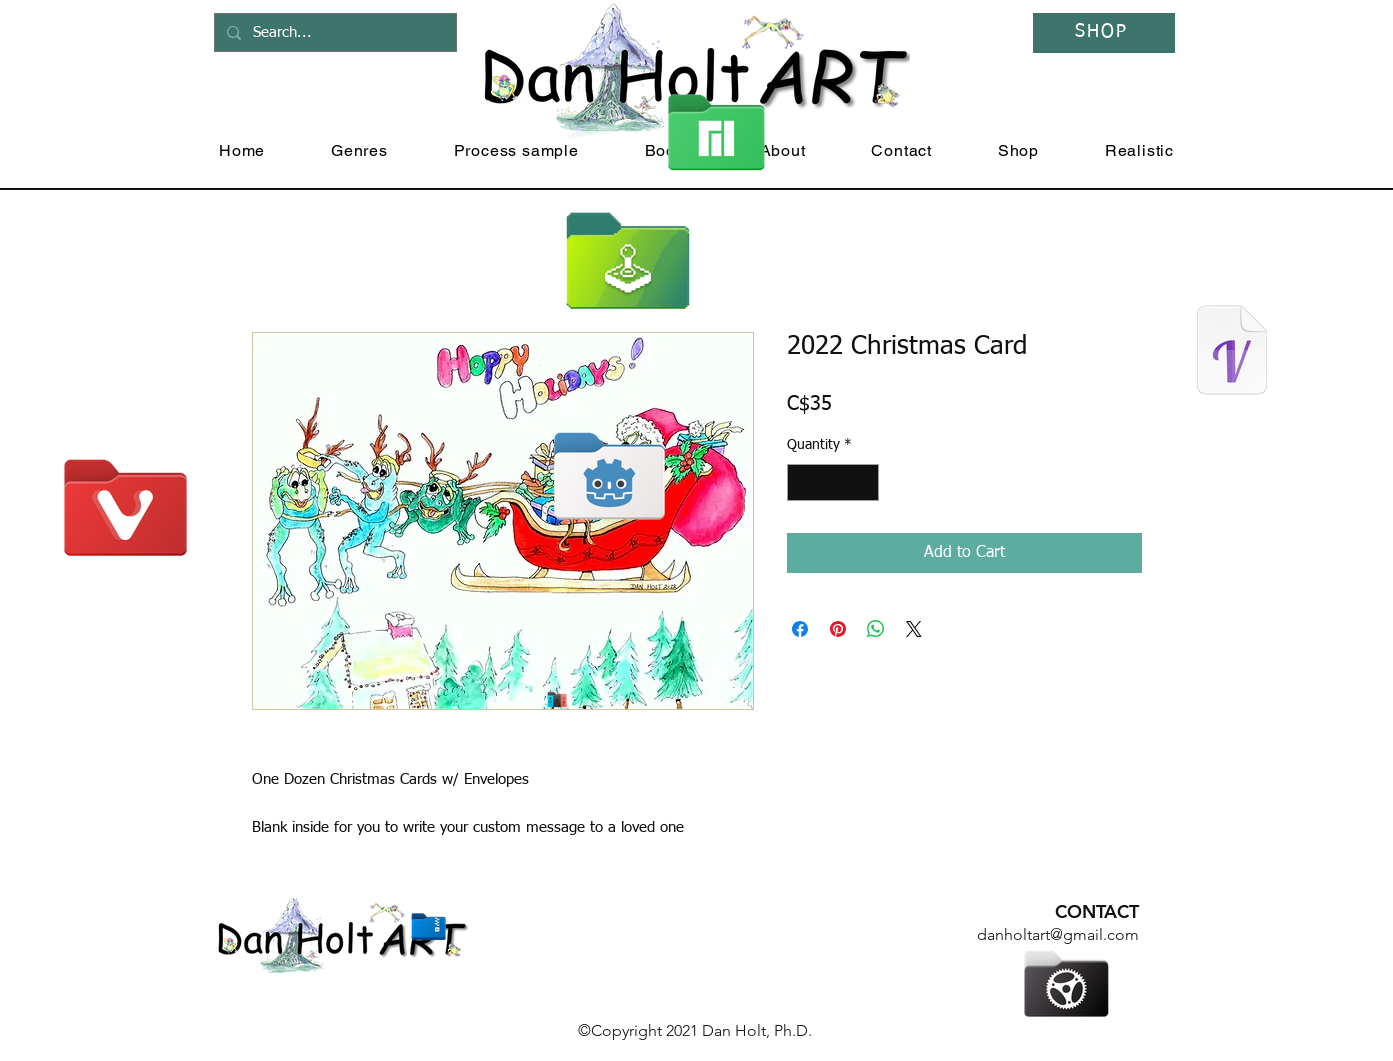 This screenshot has height=1061, width=1393. Describe the element at coordinates (716, 135) in the screenshot. I see `open manjaro linux system folder` at that location.